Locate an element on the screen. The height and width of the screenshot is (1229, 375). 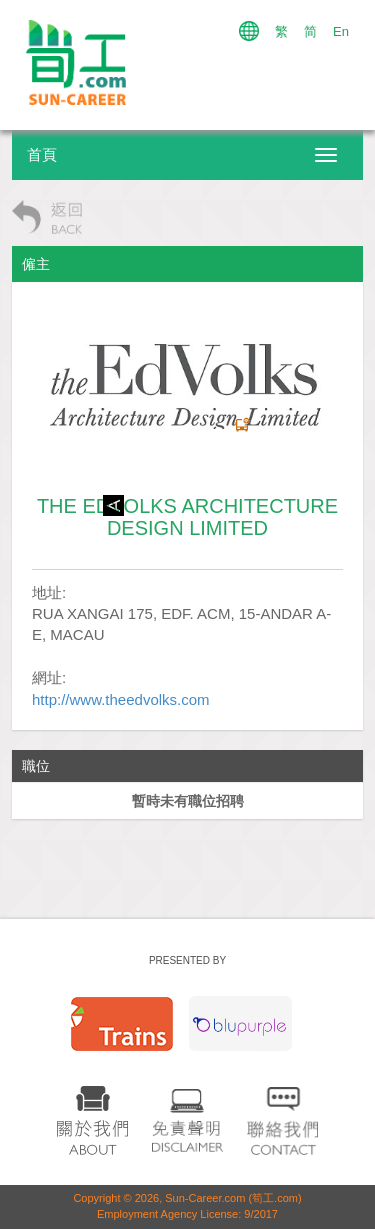
indicates bus has wifi available is located at coordinates (242, 425).